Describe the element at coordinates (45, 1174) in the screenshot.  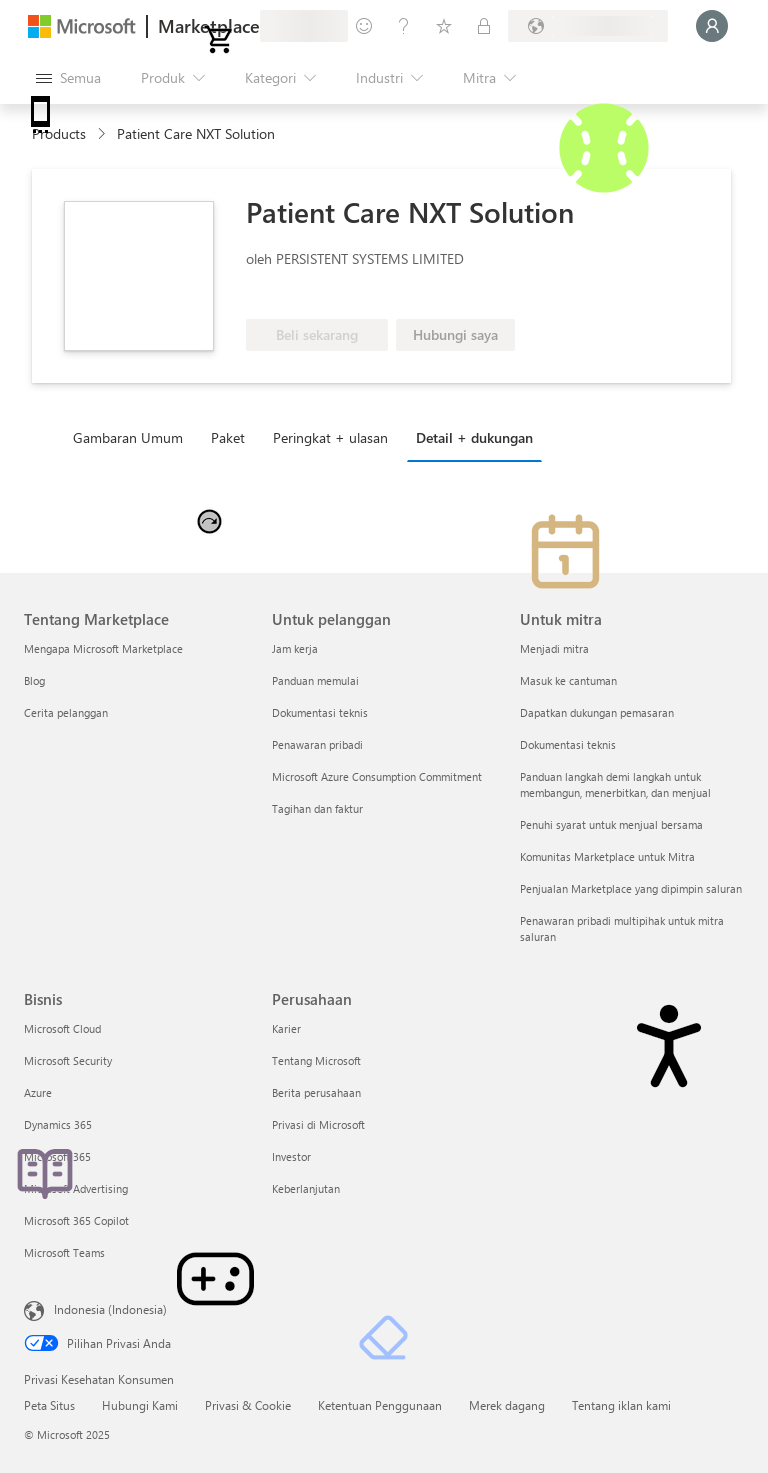
I see `view document or ebook reader` at that location.